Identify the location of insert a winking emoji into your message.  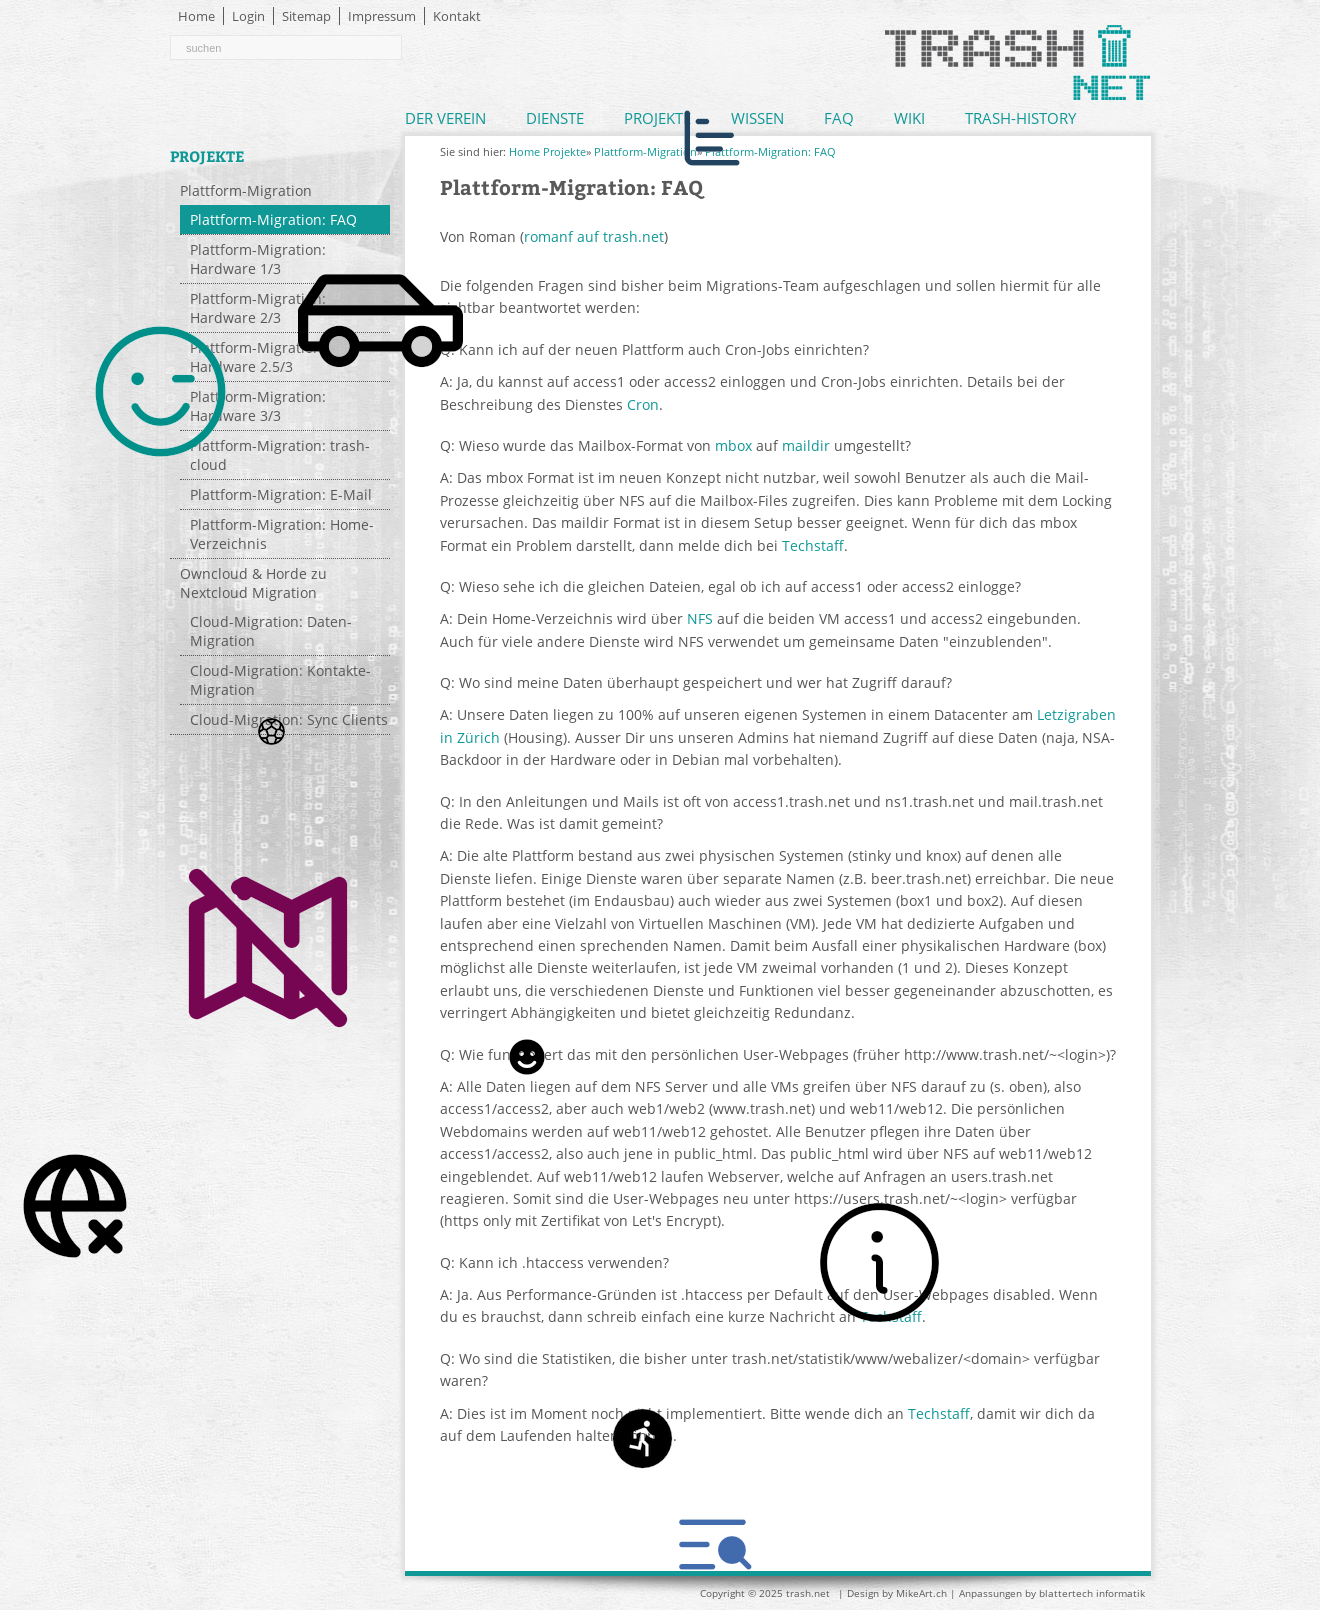
(160, 391).